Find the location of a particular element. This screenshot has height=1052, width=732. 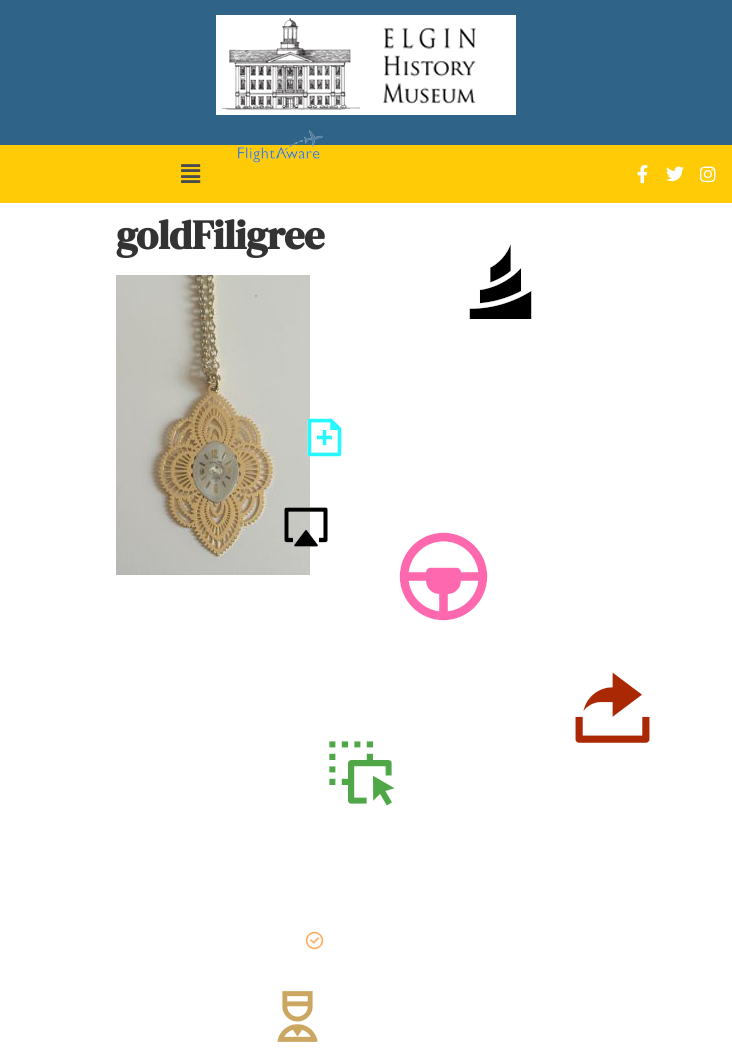

indicates a completed or successful action is located at coordinates (314, 940).